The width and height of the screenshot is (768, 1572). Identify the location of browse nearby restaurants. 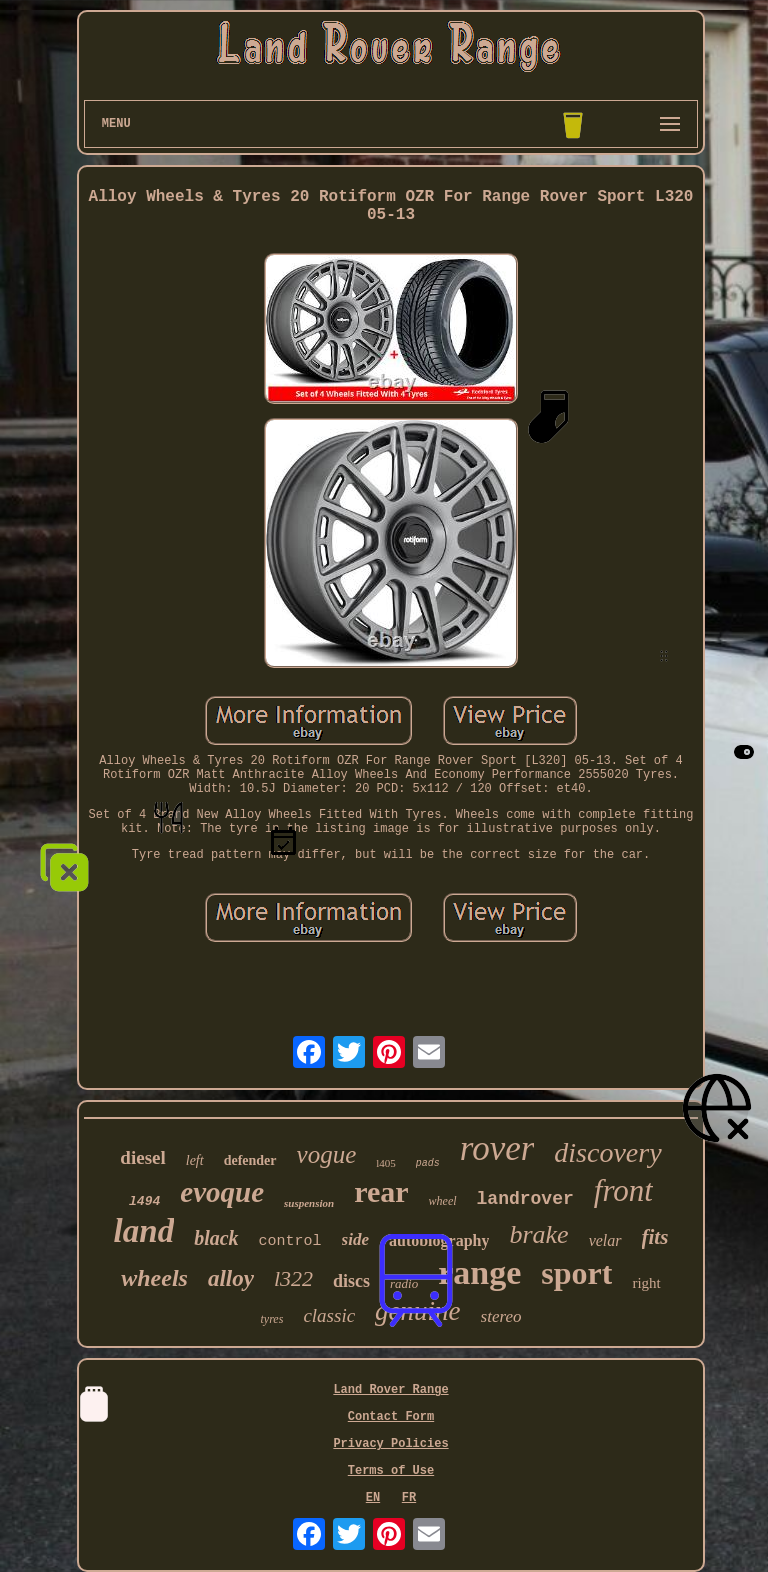
(169, 817).